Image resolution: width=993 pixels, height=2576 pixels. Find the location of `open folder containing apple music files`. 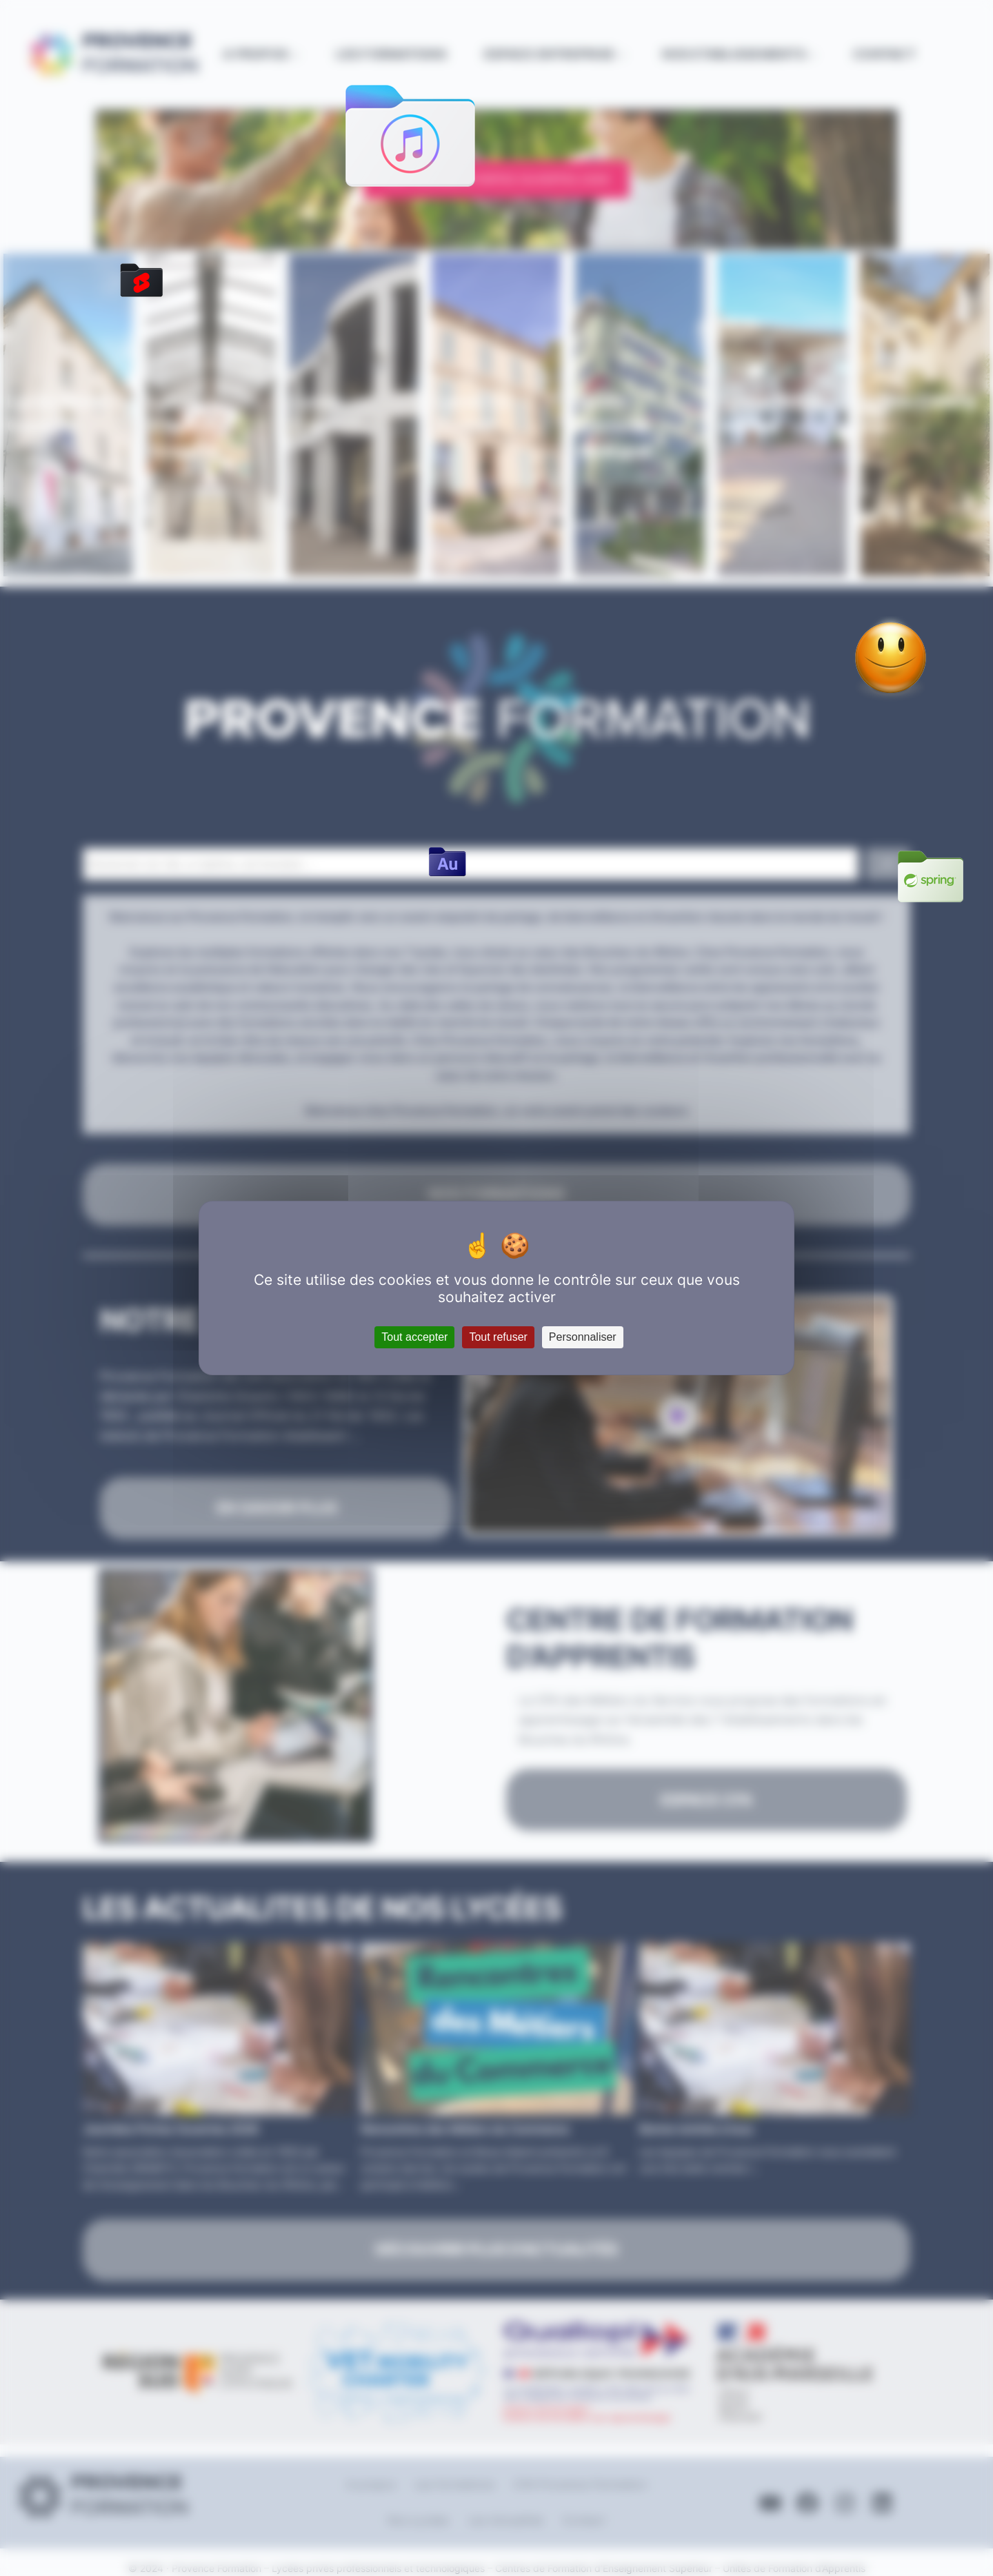

open folder containing apple music files is located at coordinates (410, 139).